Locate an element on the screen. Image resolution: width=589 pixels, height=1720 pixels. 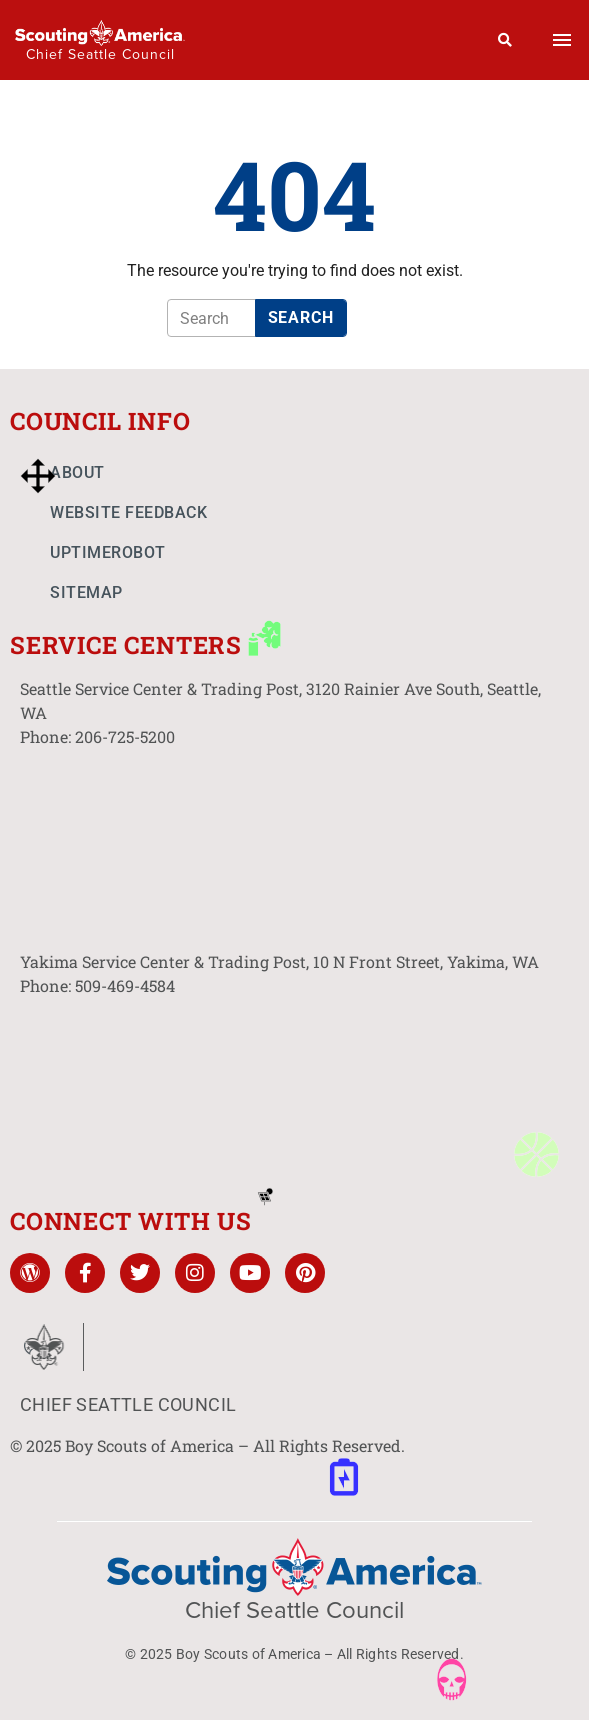
spray paint tool or graffiti feature is located at coordinates (263, 638).